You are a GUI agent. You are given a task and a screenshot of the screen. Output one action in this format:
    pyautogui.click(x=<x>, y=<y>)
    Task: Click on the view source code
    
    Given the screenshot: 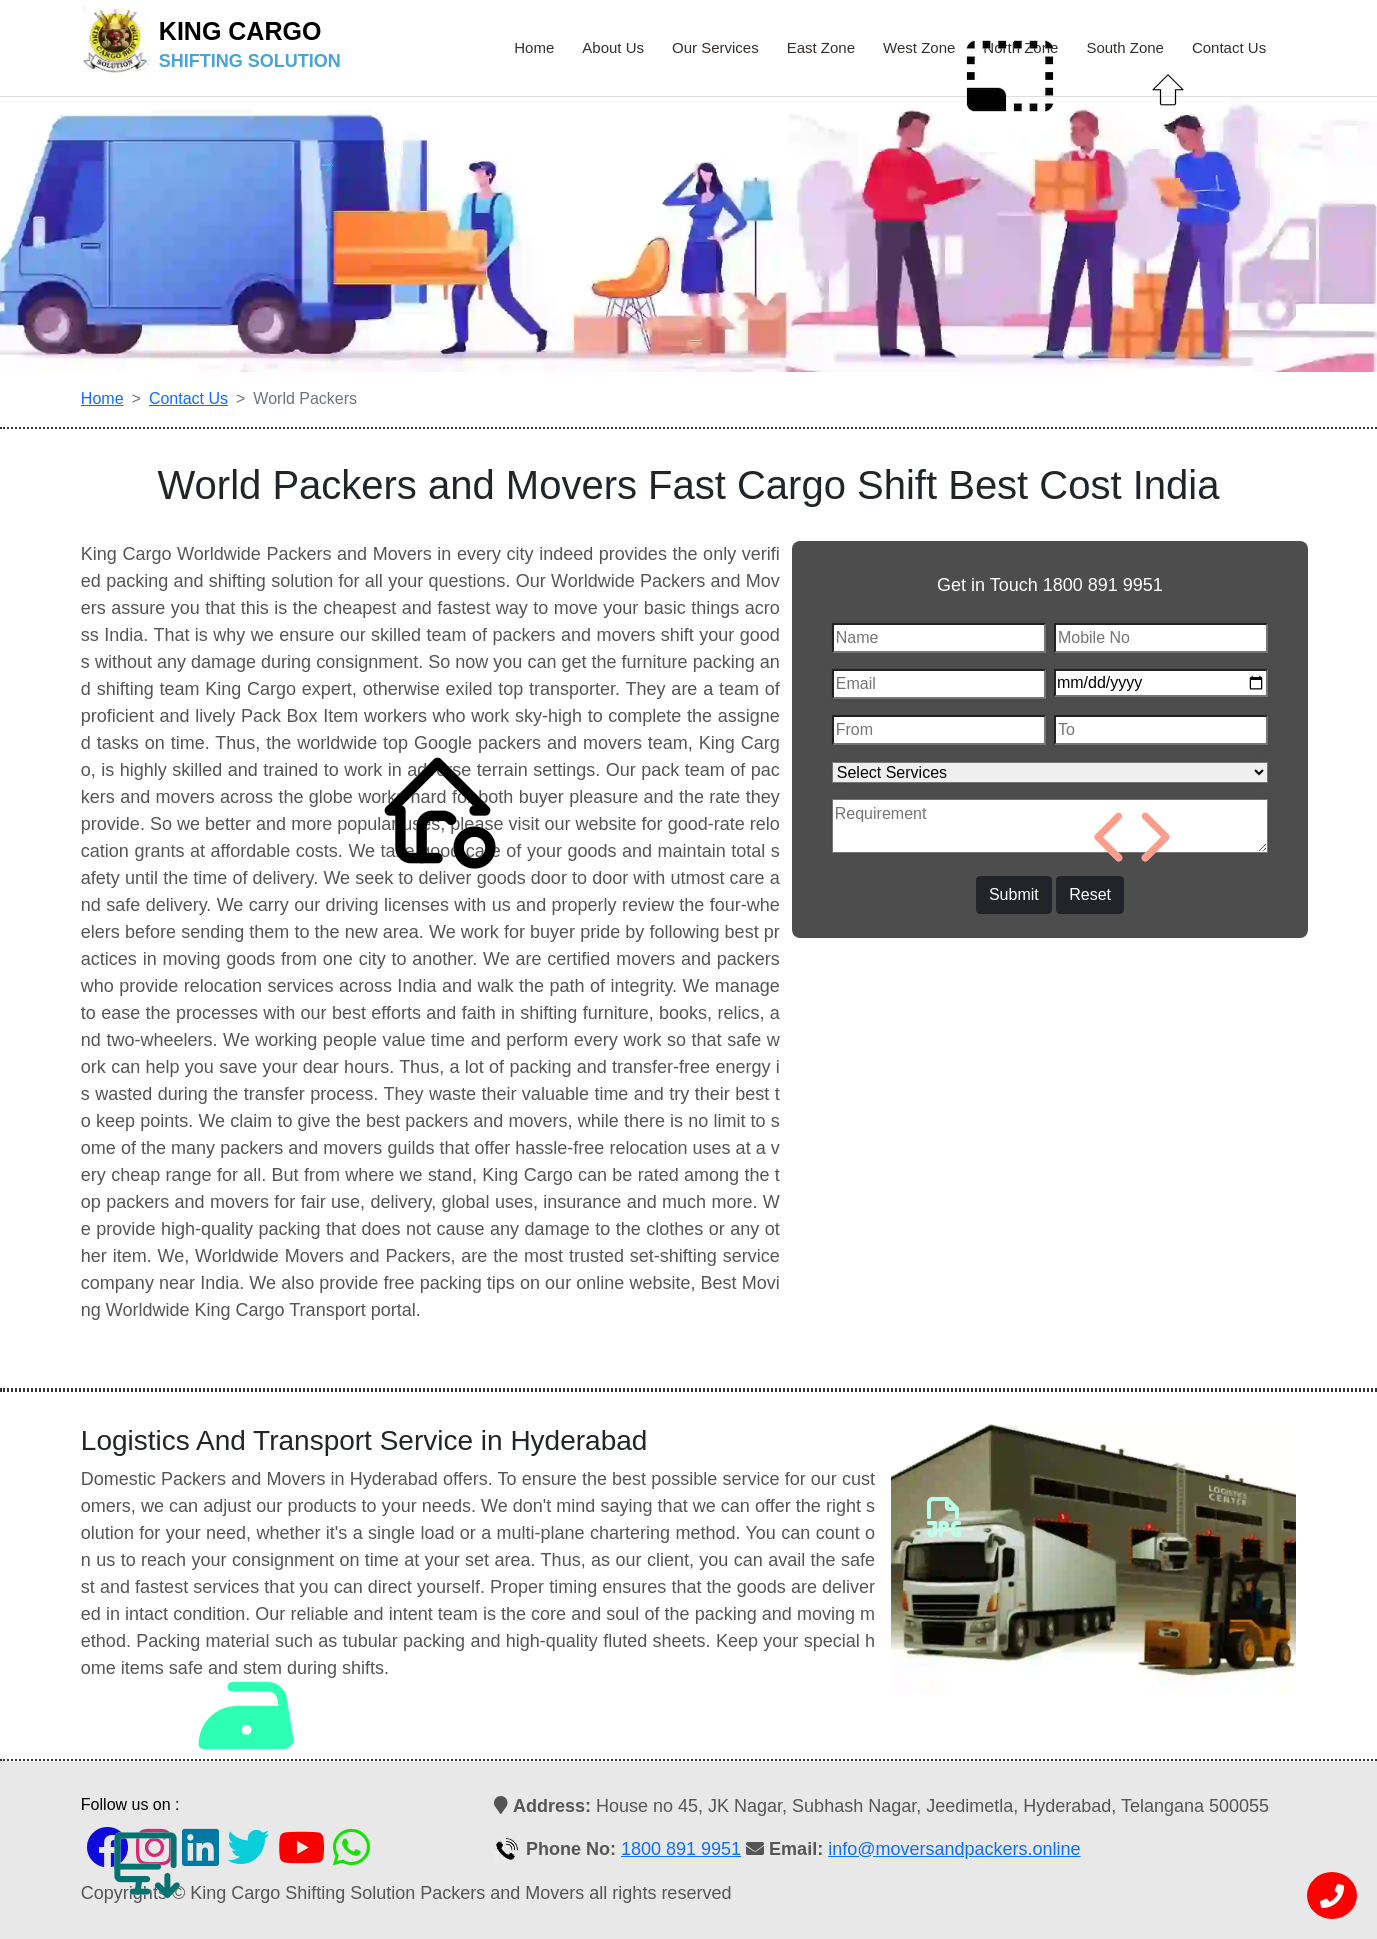 What is the action you would take?
    pyautogui.click(x=1132, y=837)
    